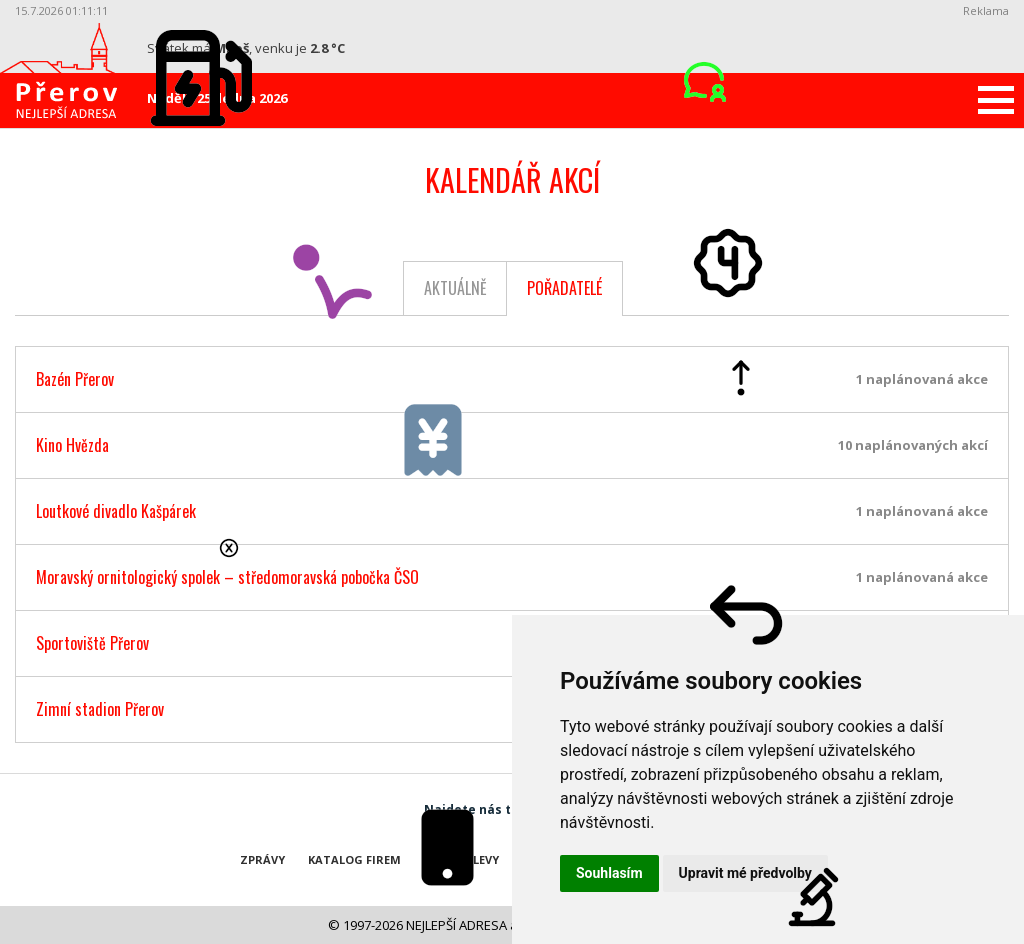  What do you see at coordinates (812, 897) in the screenshot?
I see `access scientific or research tools` at bounding box center [812, 897].